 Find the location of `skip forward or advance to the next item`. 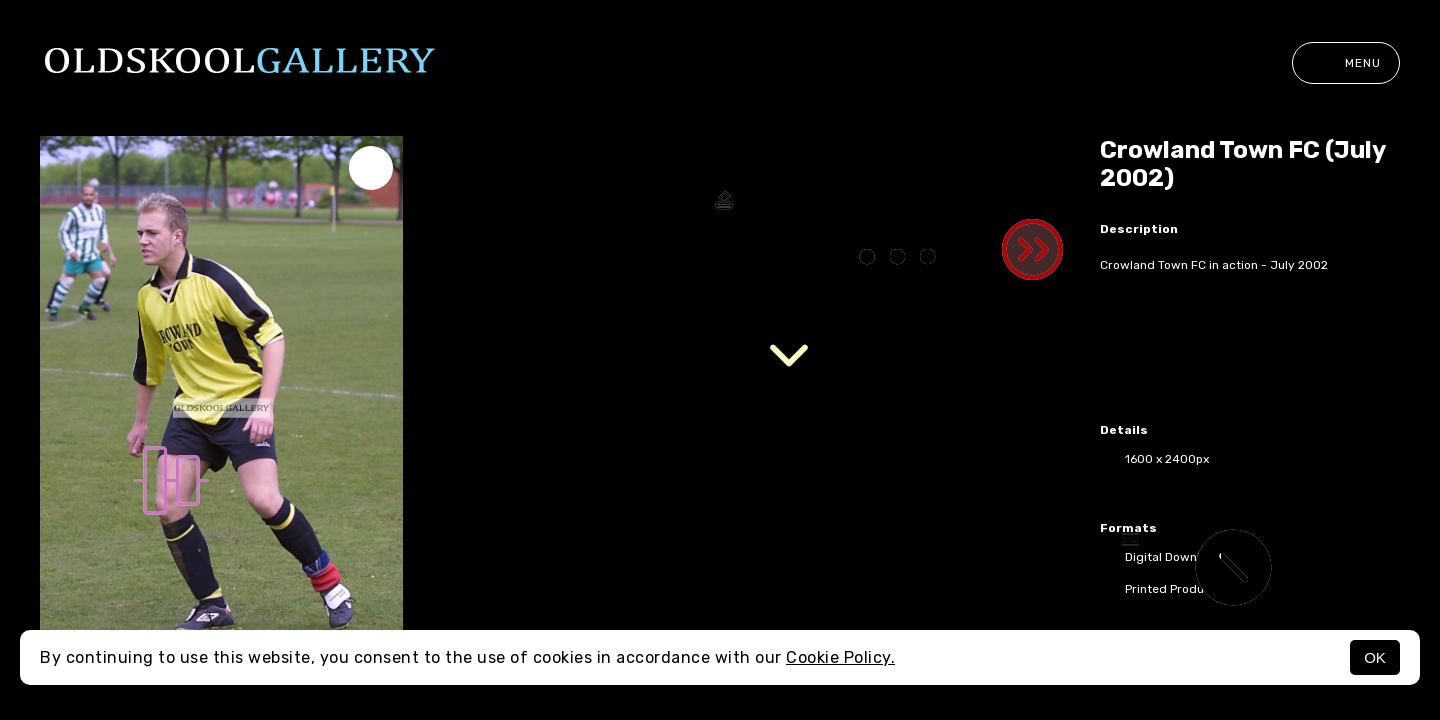

skip forward or advance to the next item is located at coordinates (1032, 249).